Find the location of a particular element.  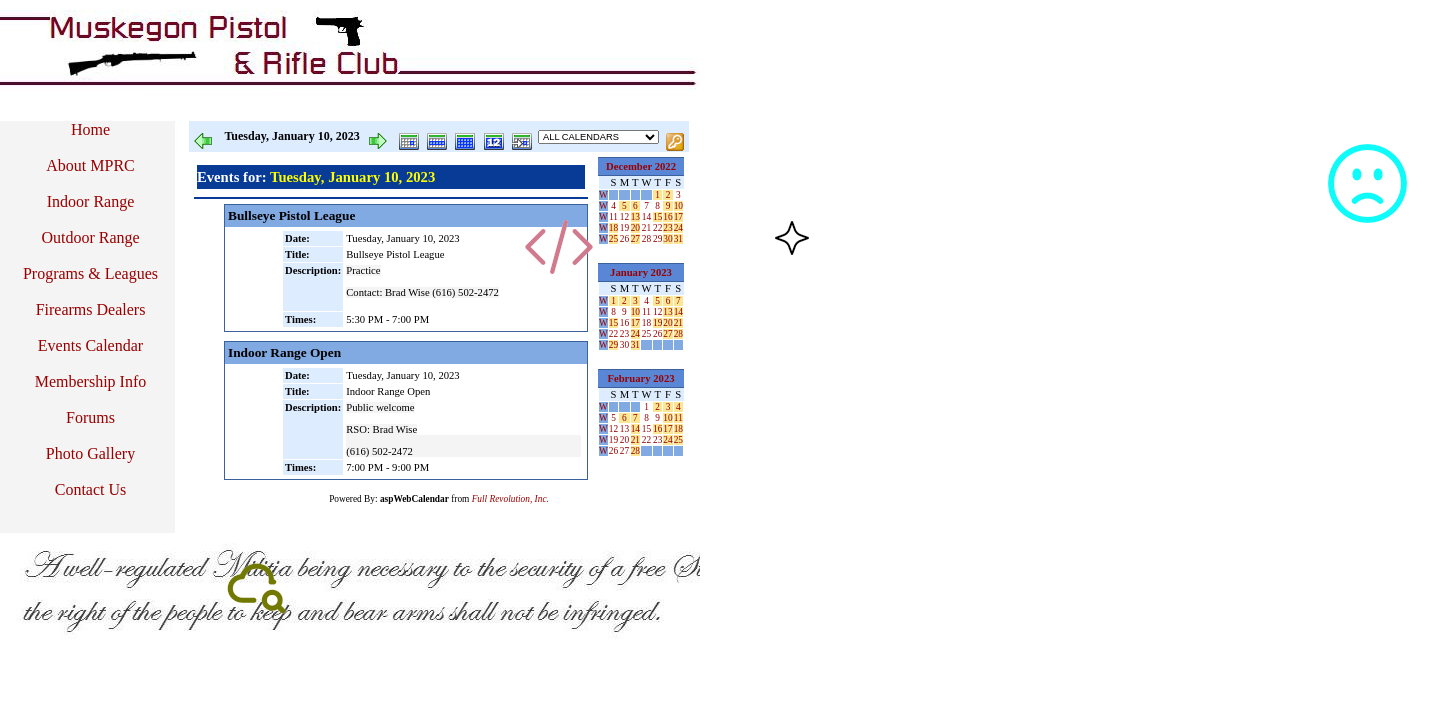

view or edit source code is located at coordinates (559, 247).